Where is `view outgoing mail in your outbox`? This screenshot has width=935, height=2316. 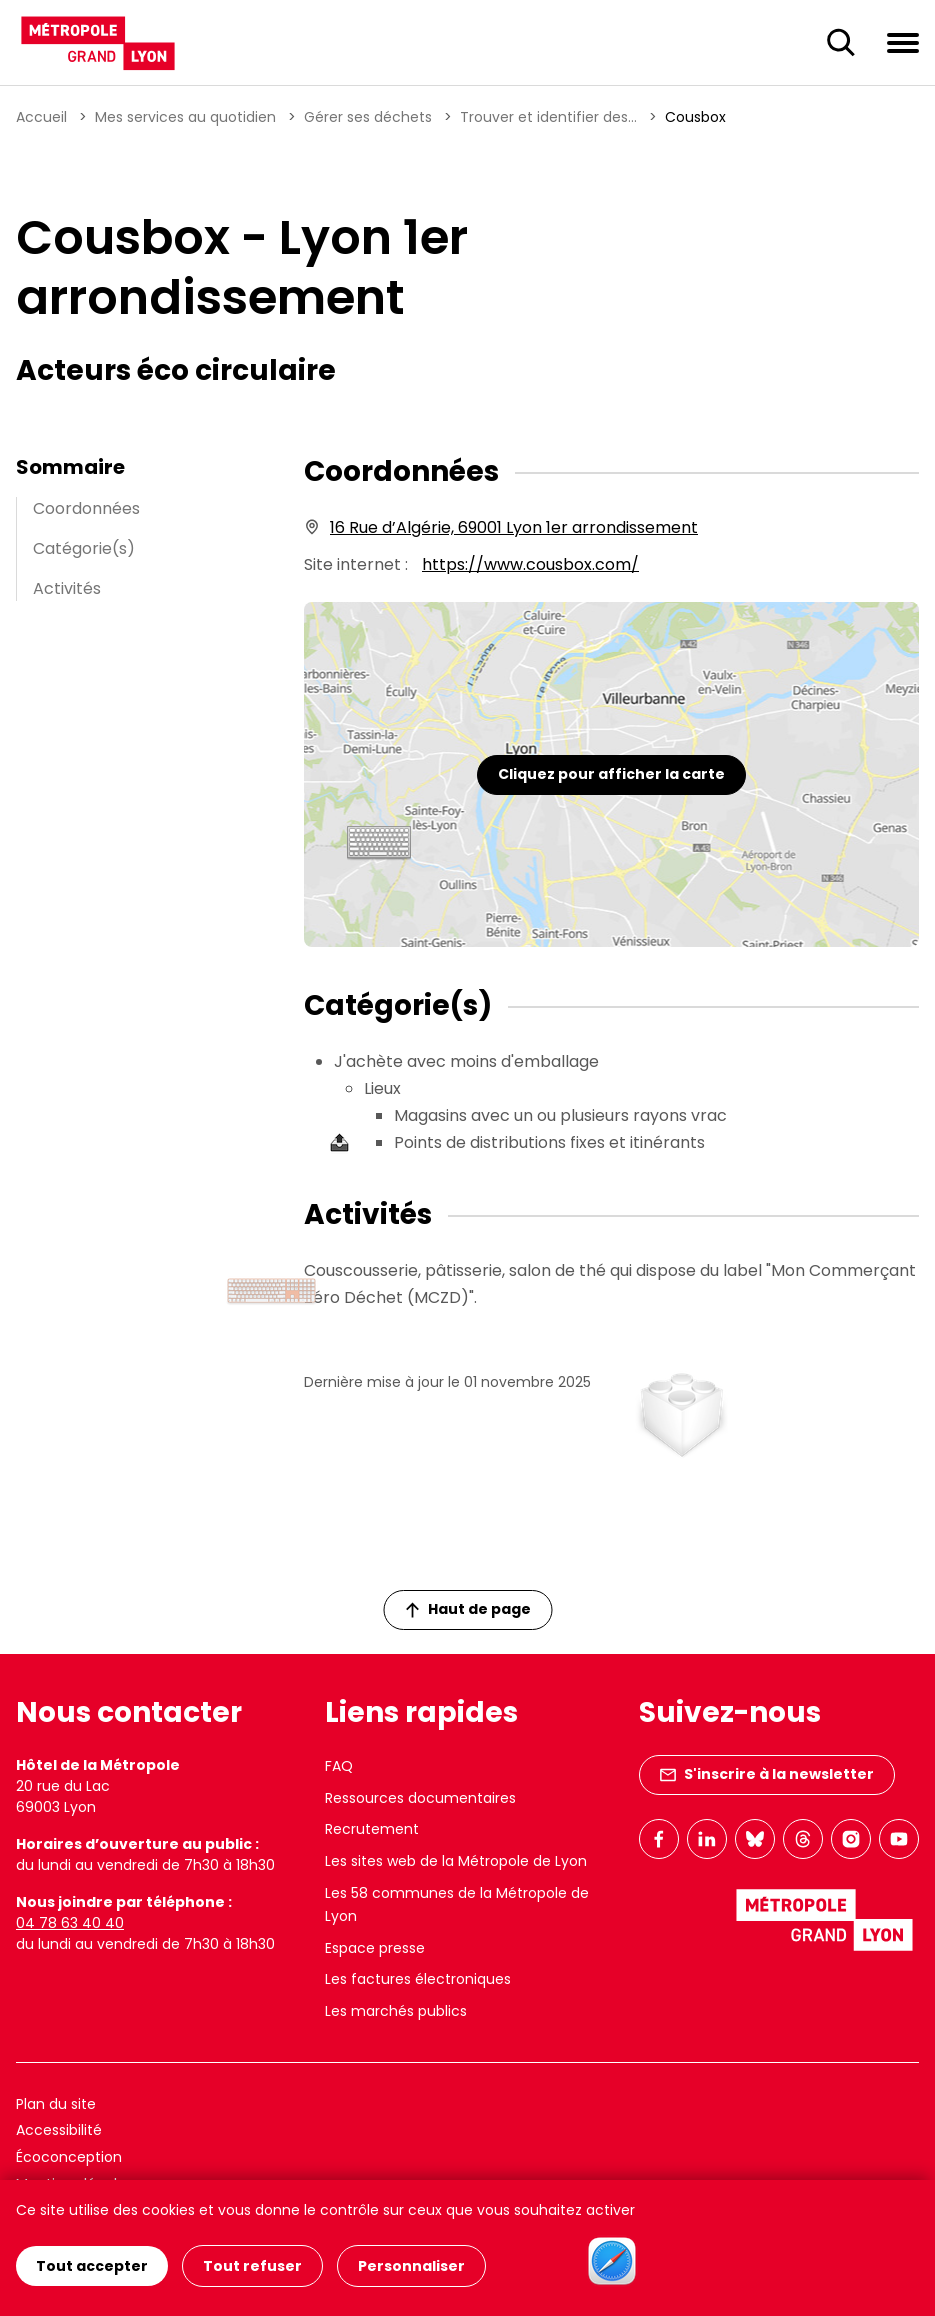
view outgoing mail in your outbox is located at coordinates (339, 1143).